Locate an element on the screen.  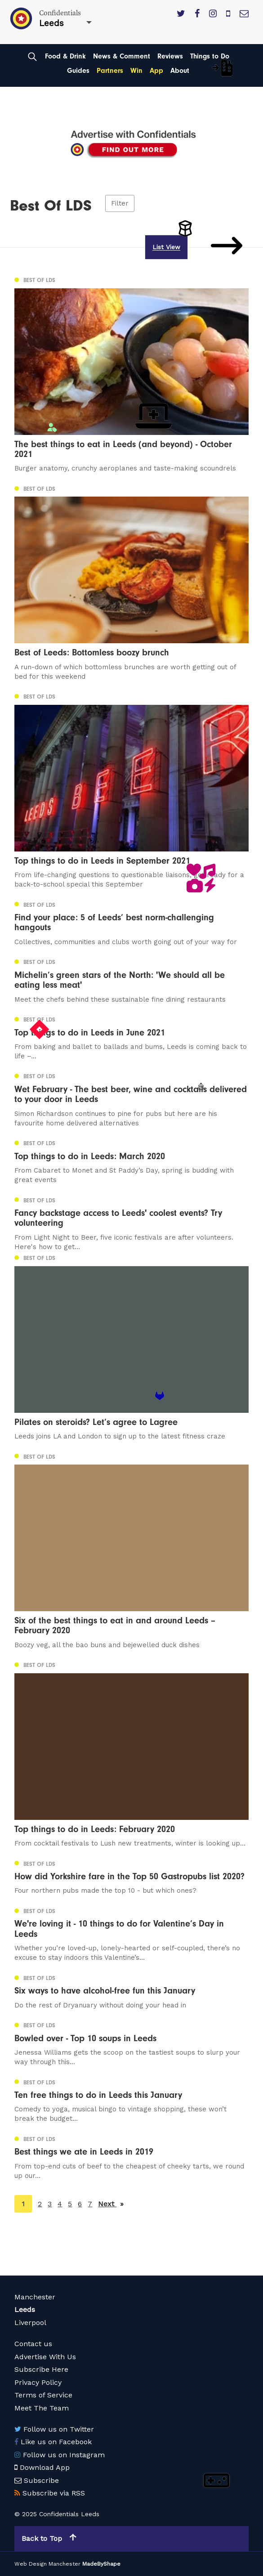
open Jira project management is located at coordinates (39, 1029).